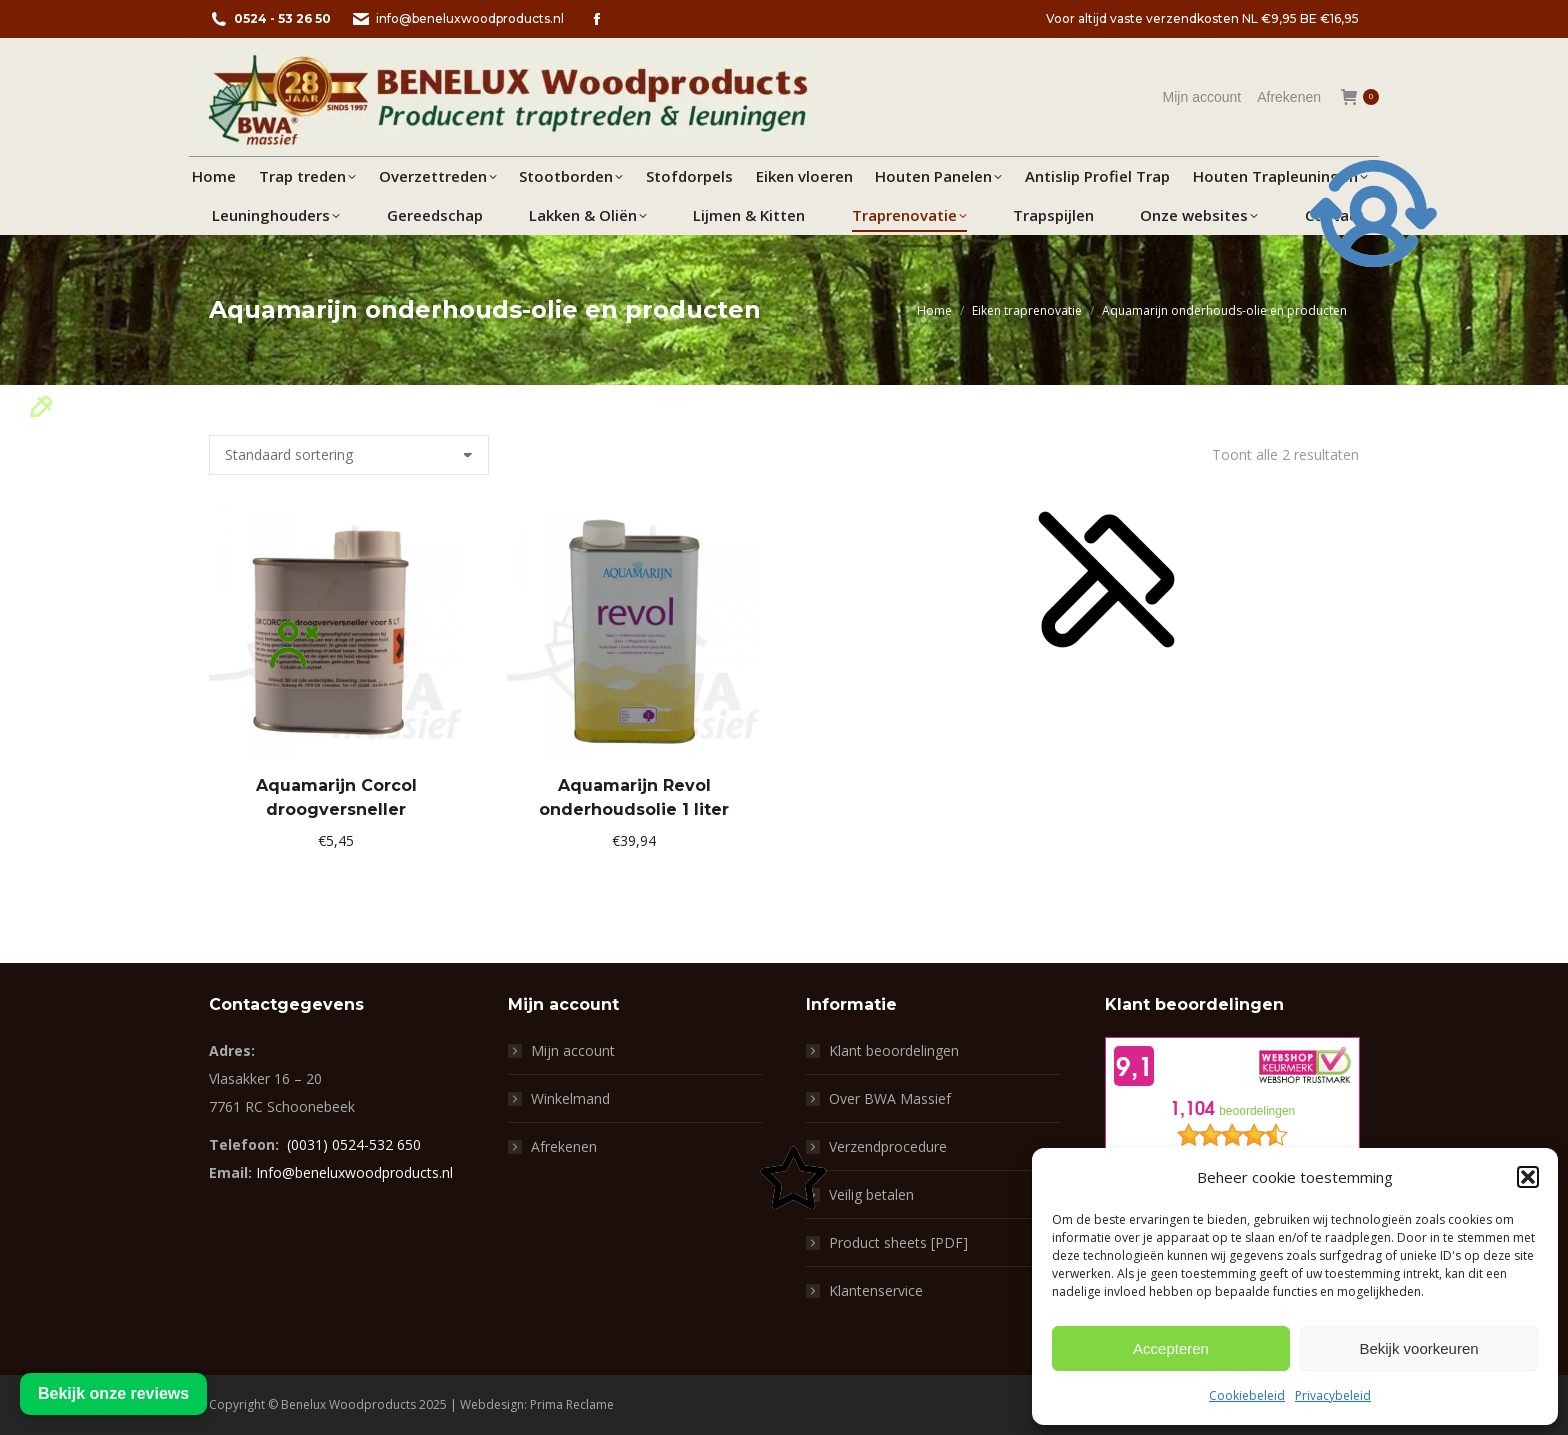  What do you see at coordinates (1106, 579) in the screenshot?
I see `indicates build or construction tools are unavailable` at bounding box center [1106, 579].